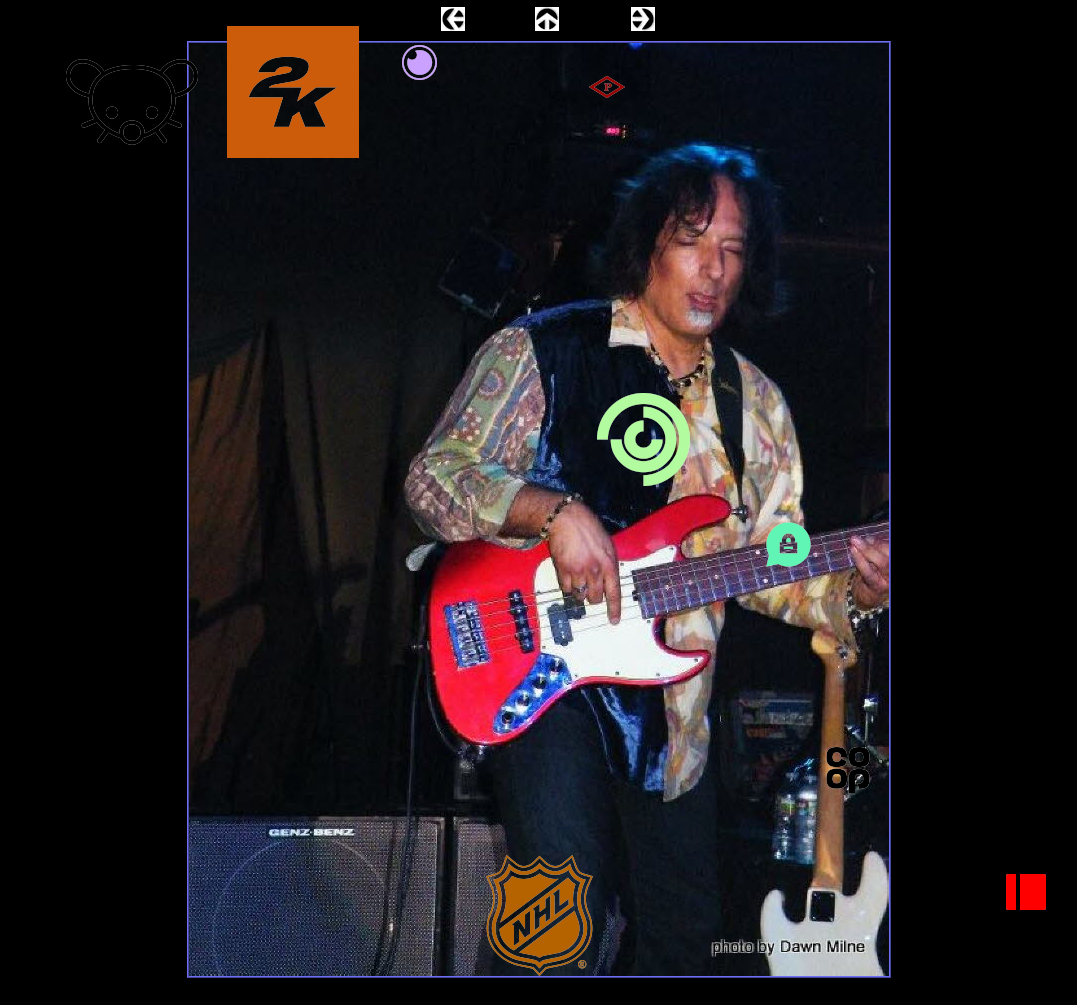  What do you see at coordinates (643, 439) in the screenshot?
I see `open QuantConnect platform` at bounding box center [643, 439].